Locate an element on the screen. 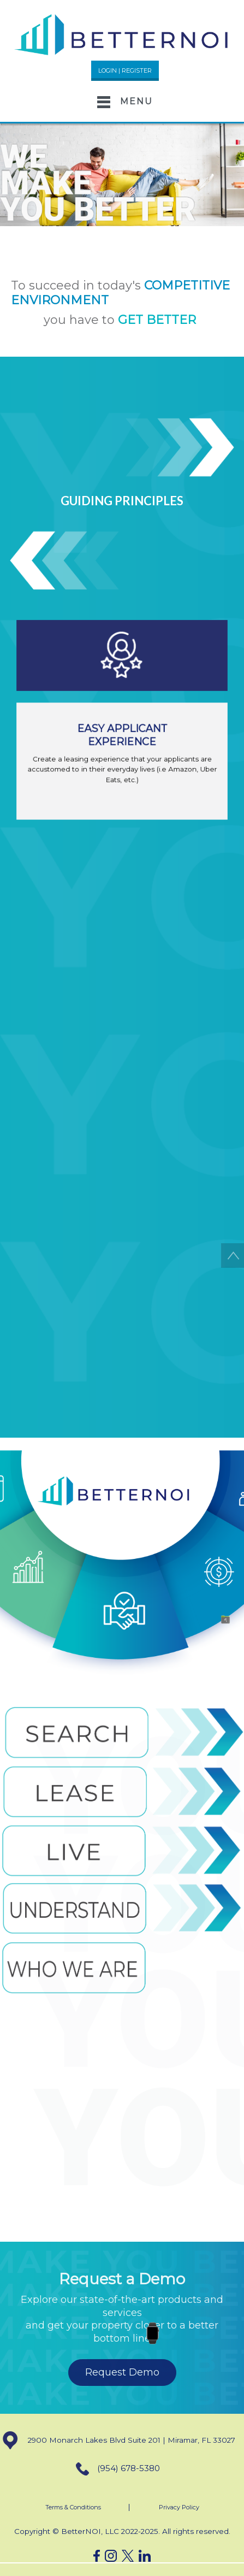  apple watch se 2 device icon is located at coordinates (152, 2333).